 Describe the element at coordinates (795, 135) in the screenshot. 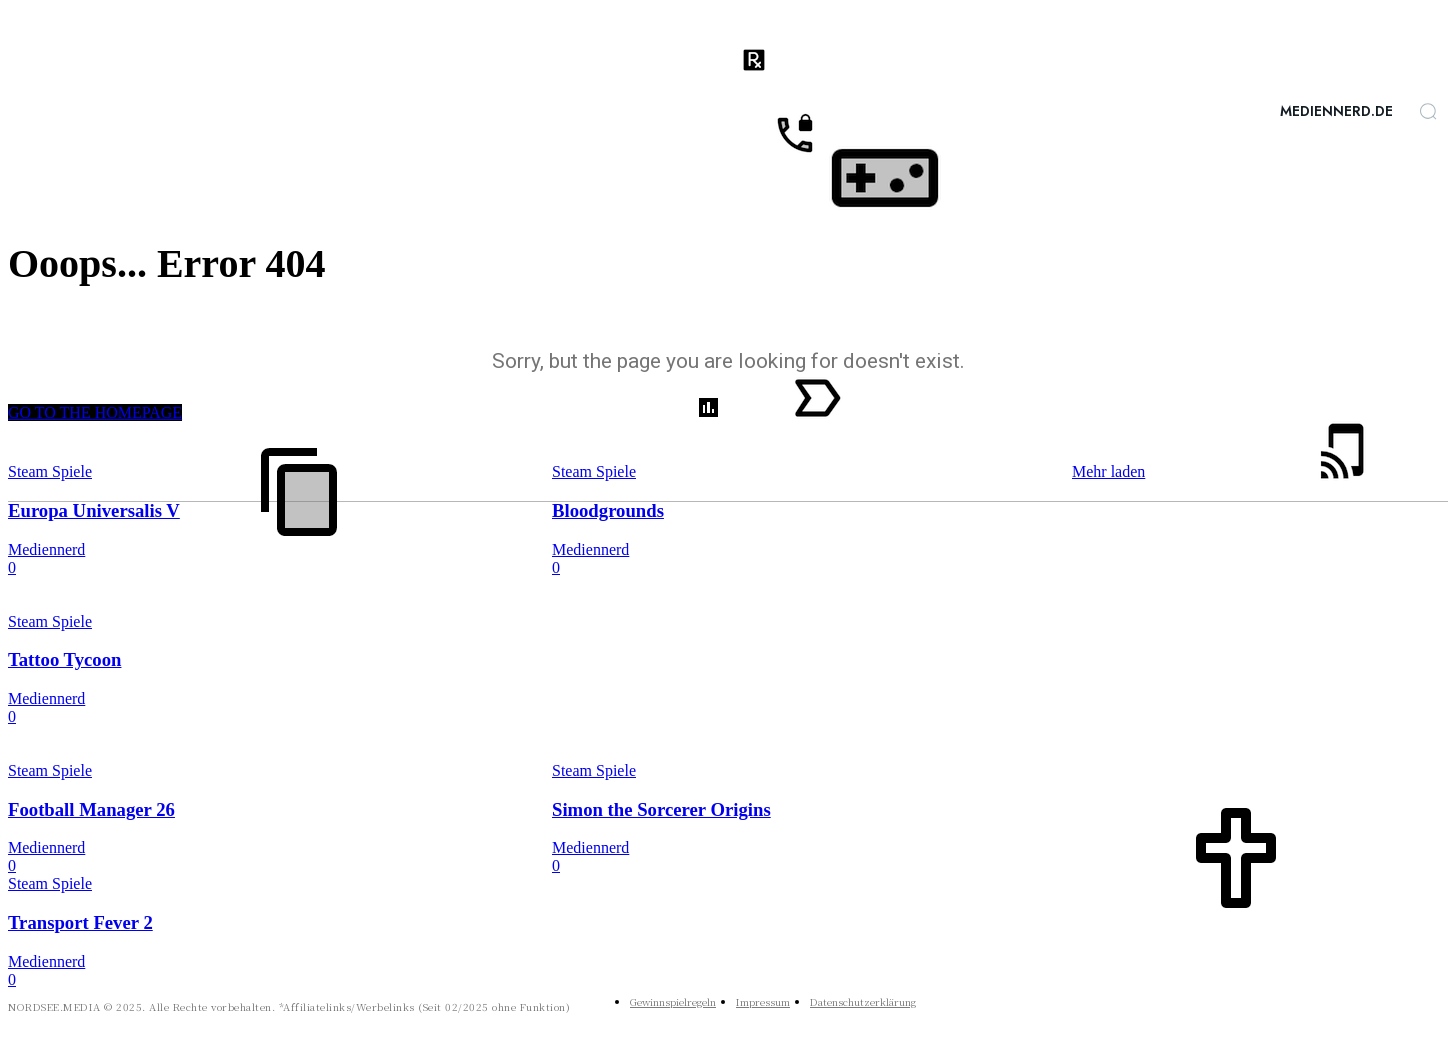

I see `indicates phone or call features are locked` at that location.